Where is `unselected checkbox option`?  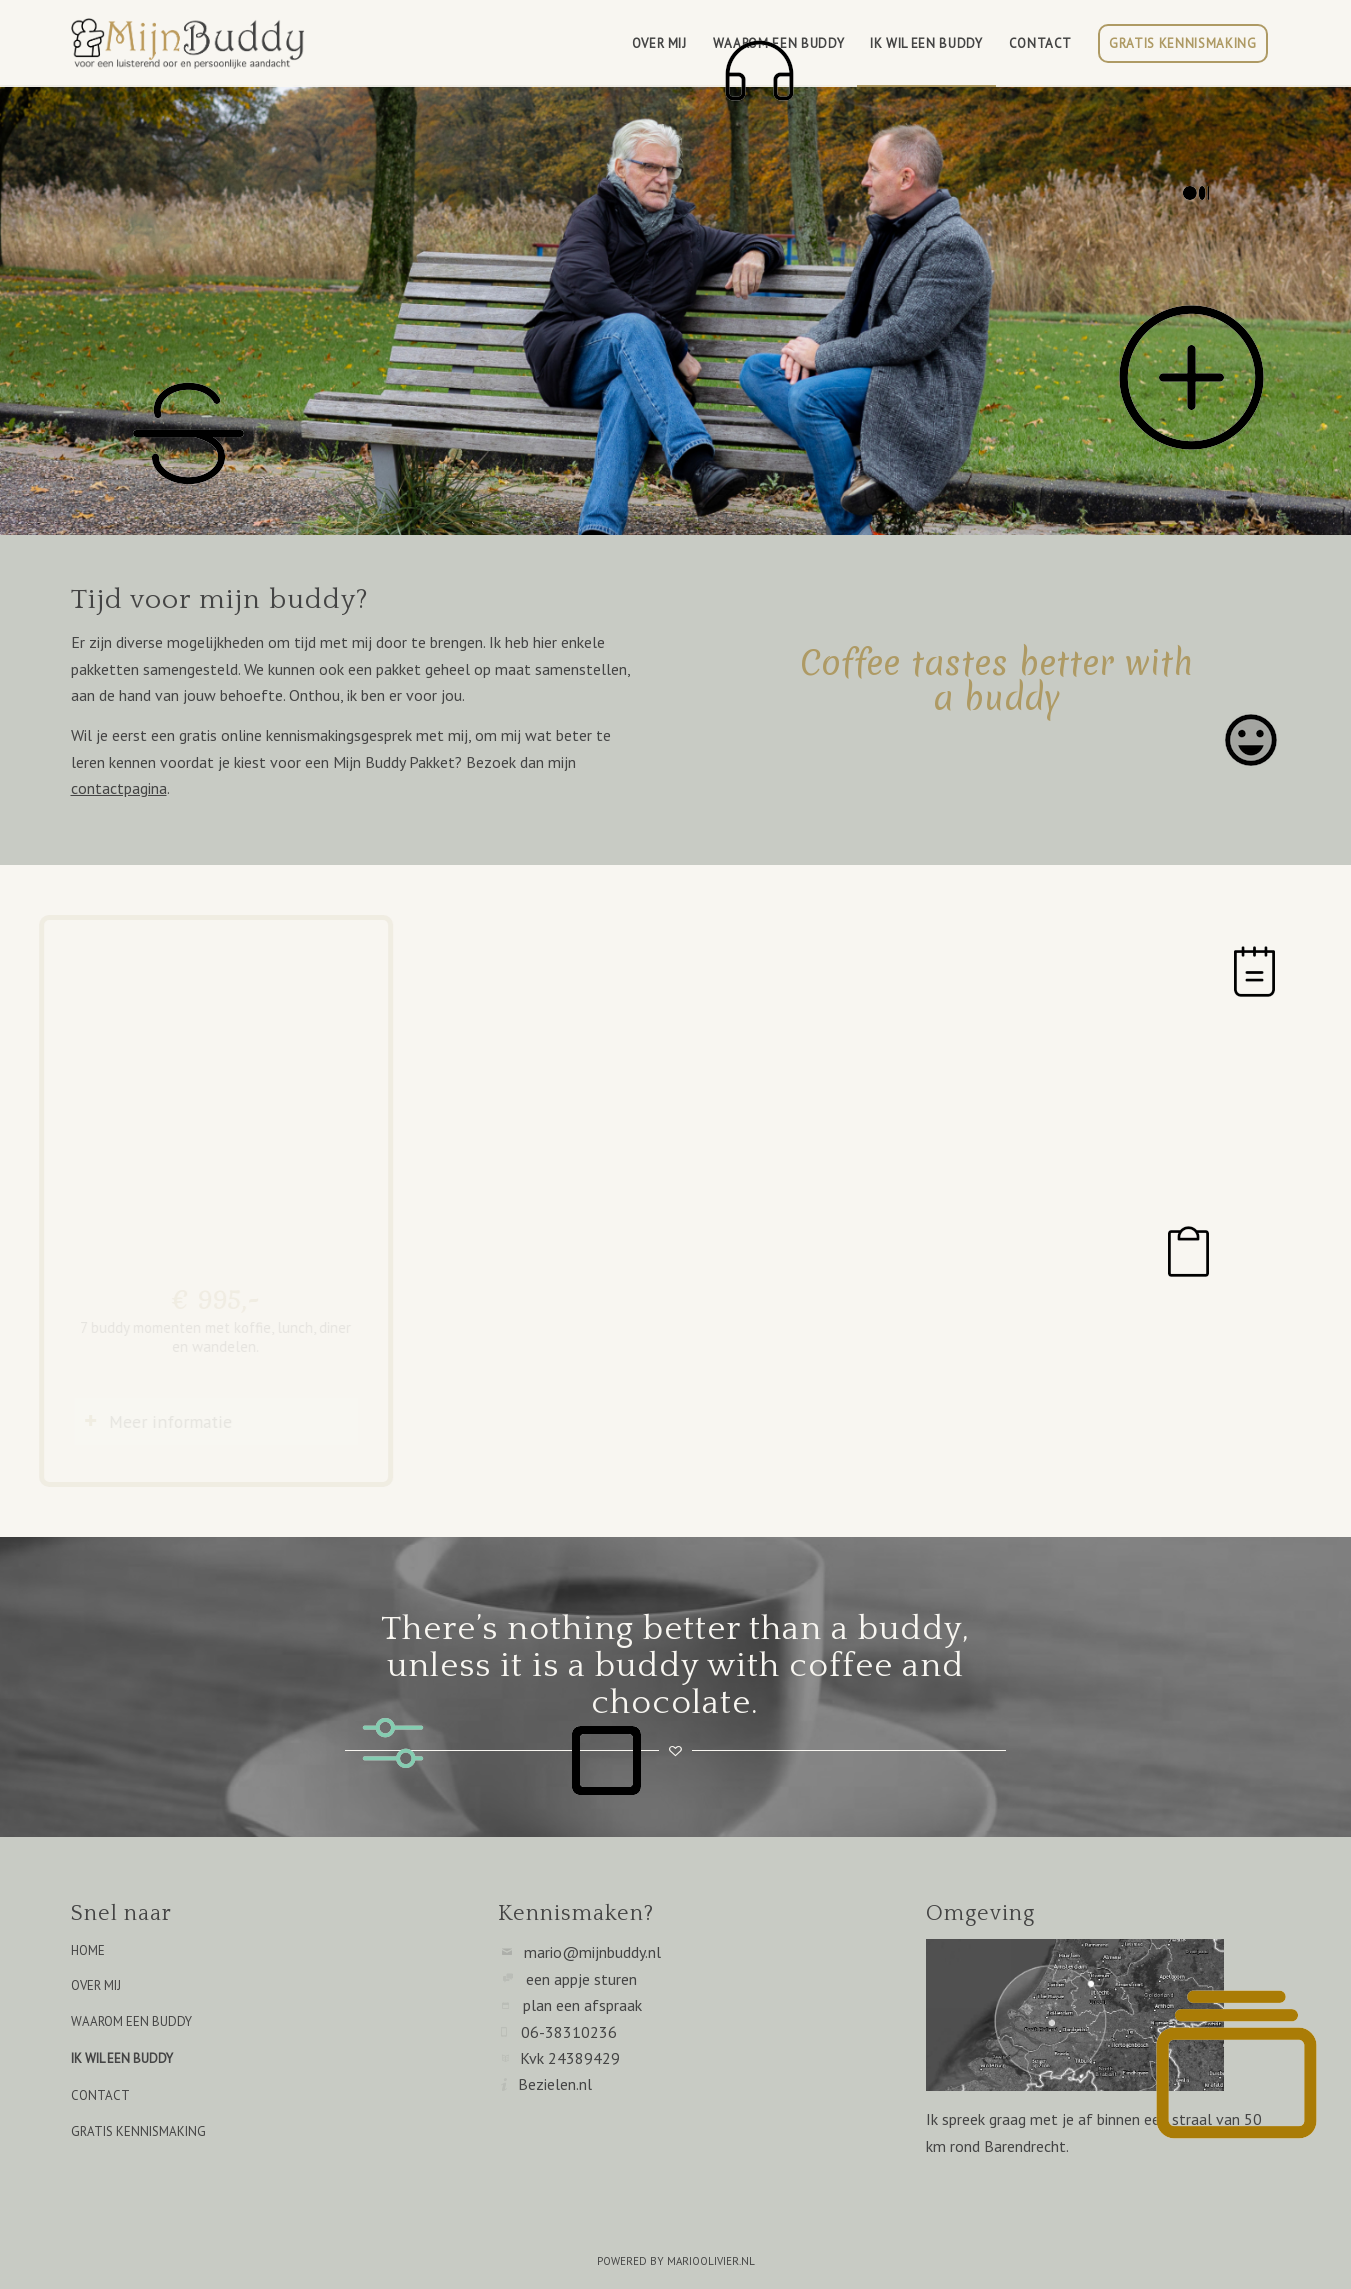
unselected checkbox option is located at coordinates (606, 1760).